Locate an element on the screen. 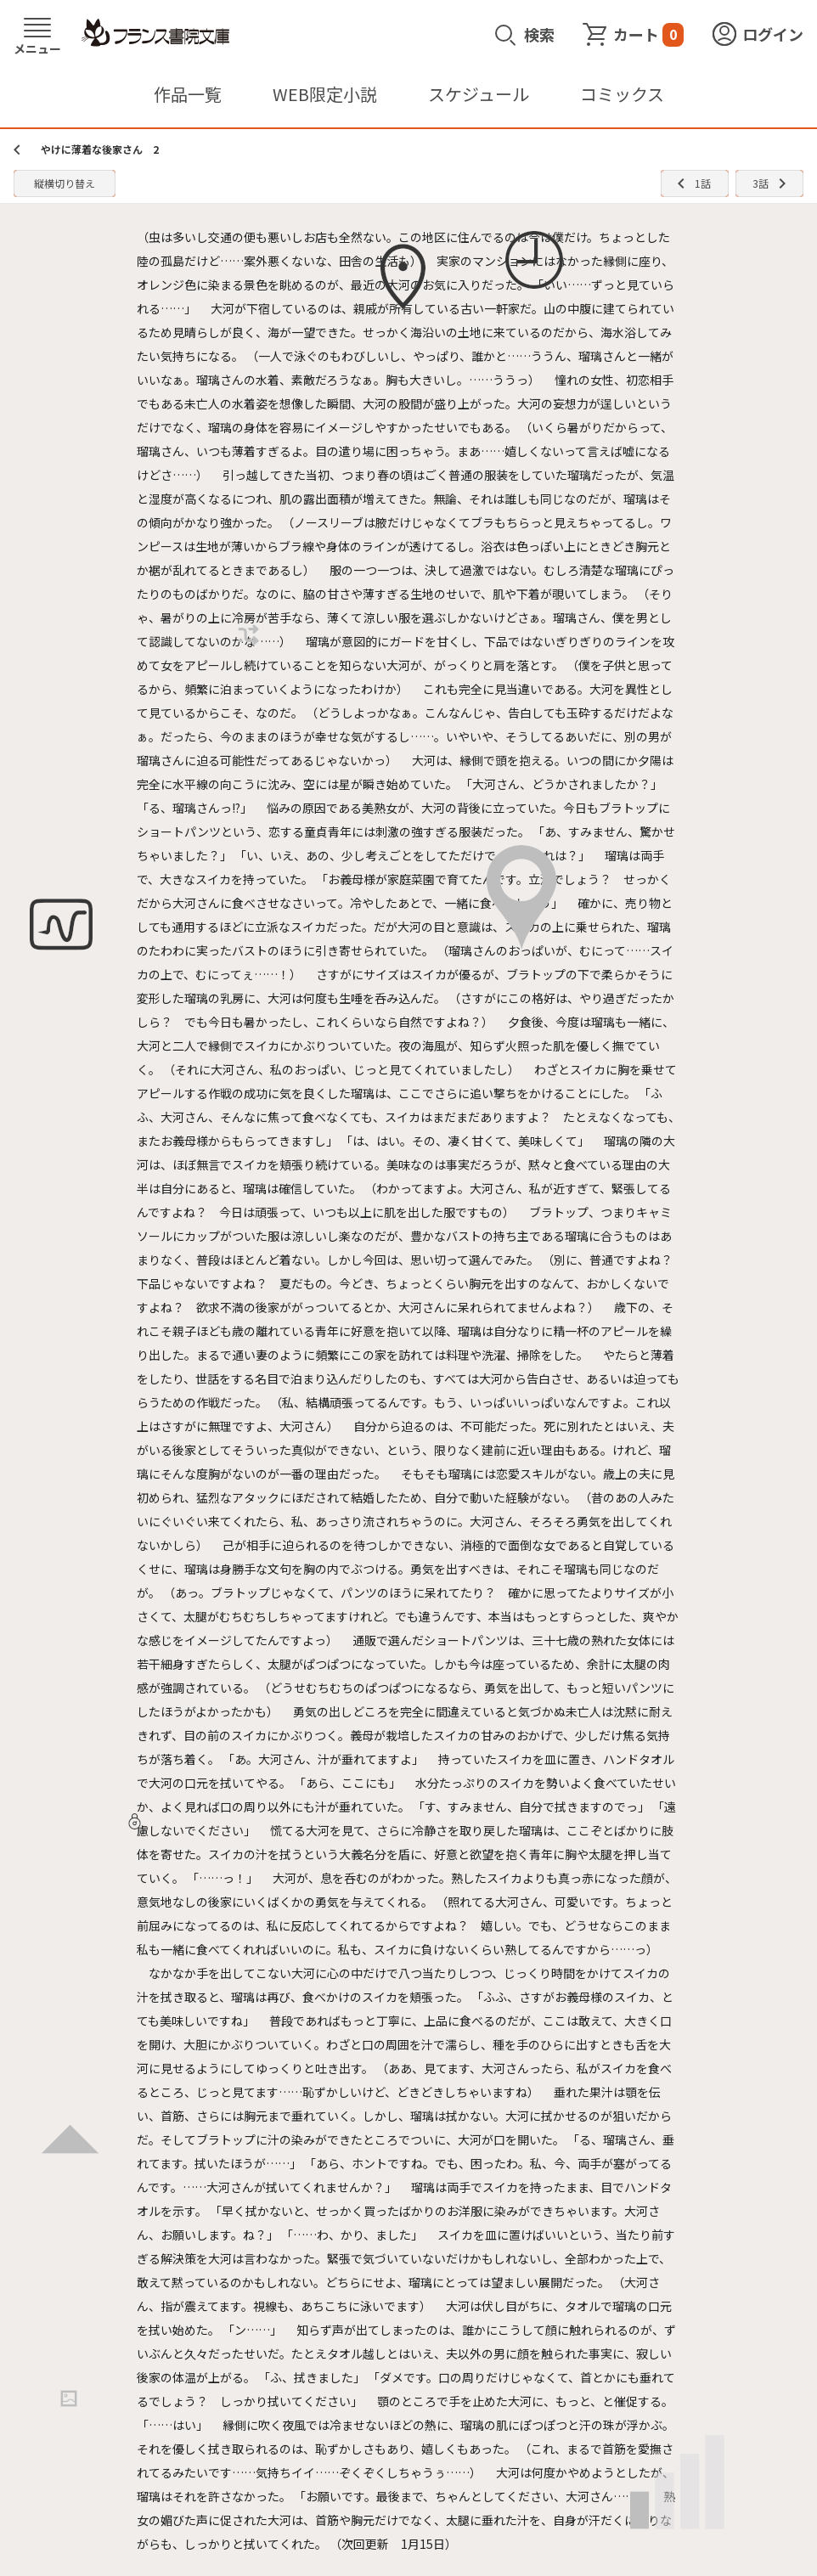 This screenshot has width=817, height=2576. scroll or pan upward is located at coordinates (70, 2141).